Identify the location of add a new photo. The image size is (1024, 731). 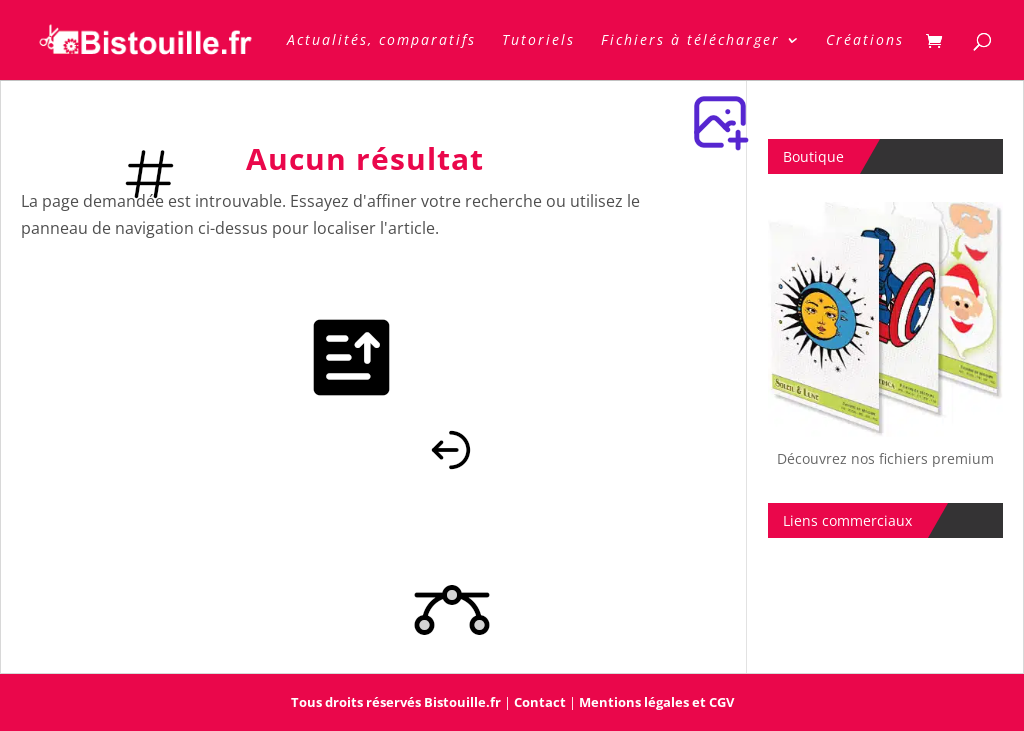
(720, 122).